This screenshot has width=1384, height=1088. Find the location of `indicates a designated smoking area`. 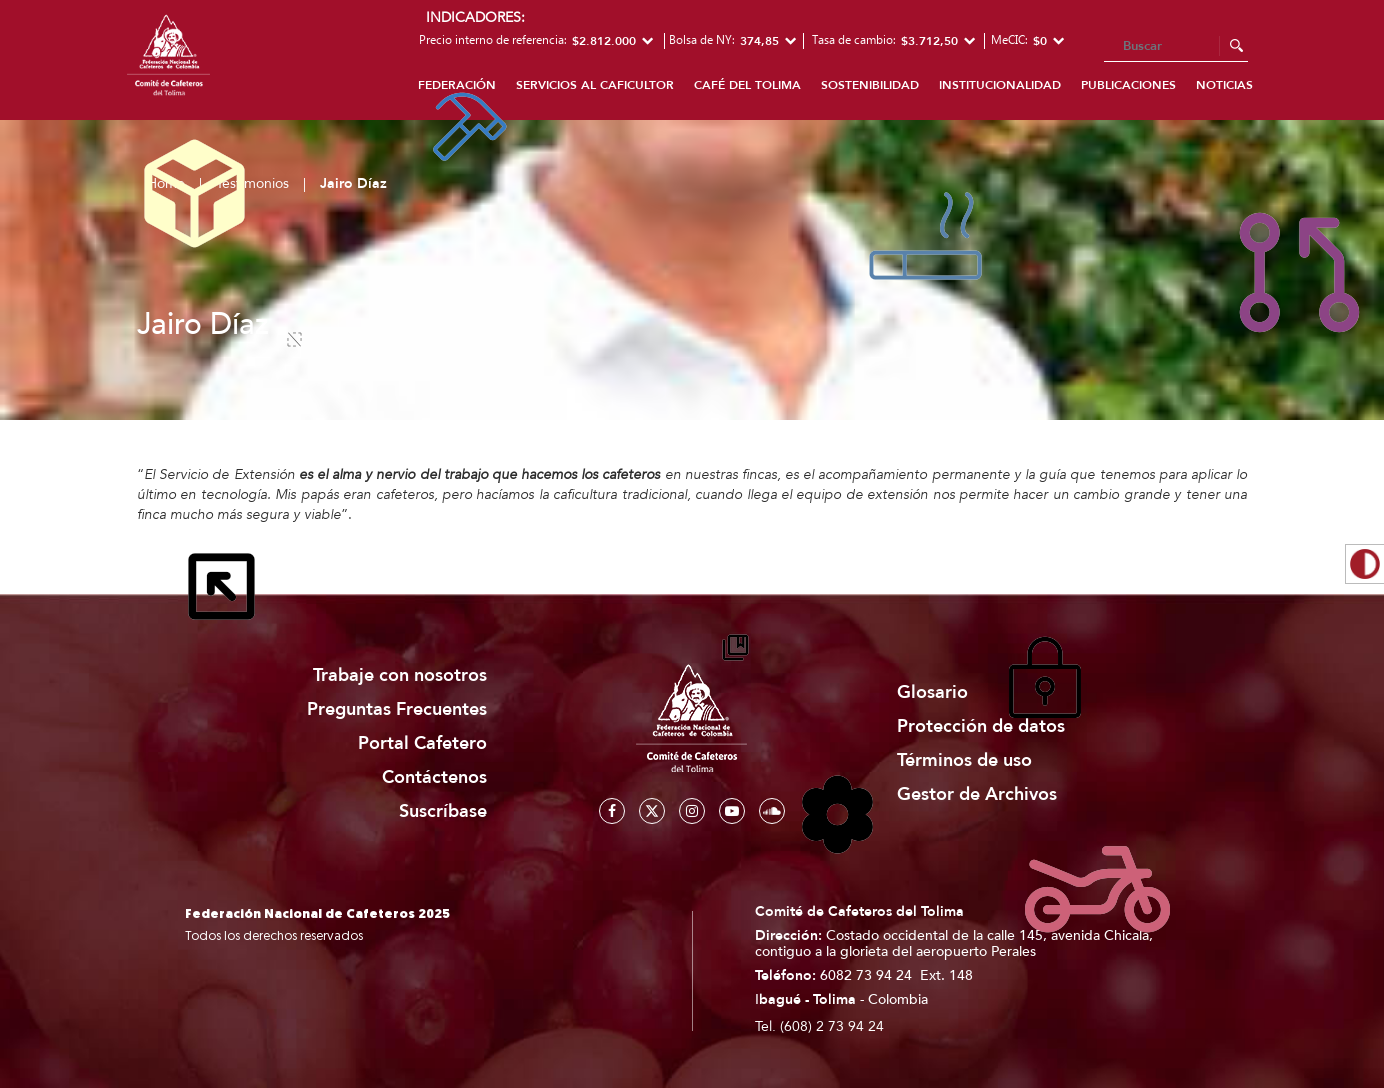

indicates a designated smoking area is located at coordinates (925, 248).